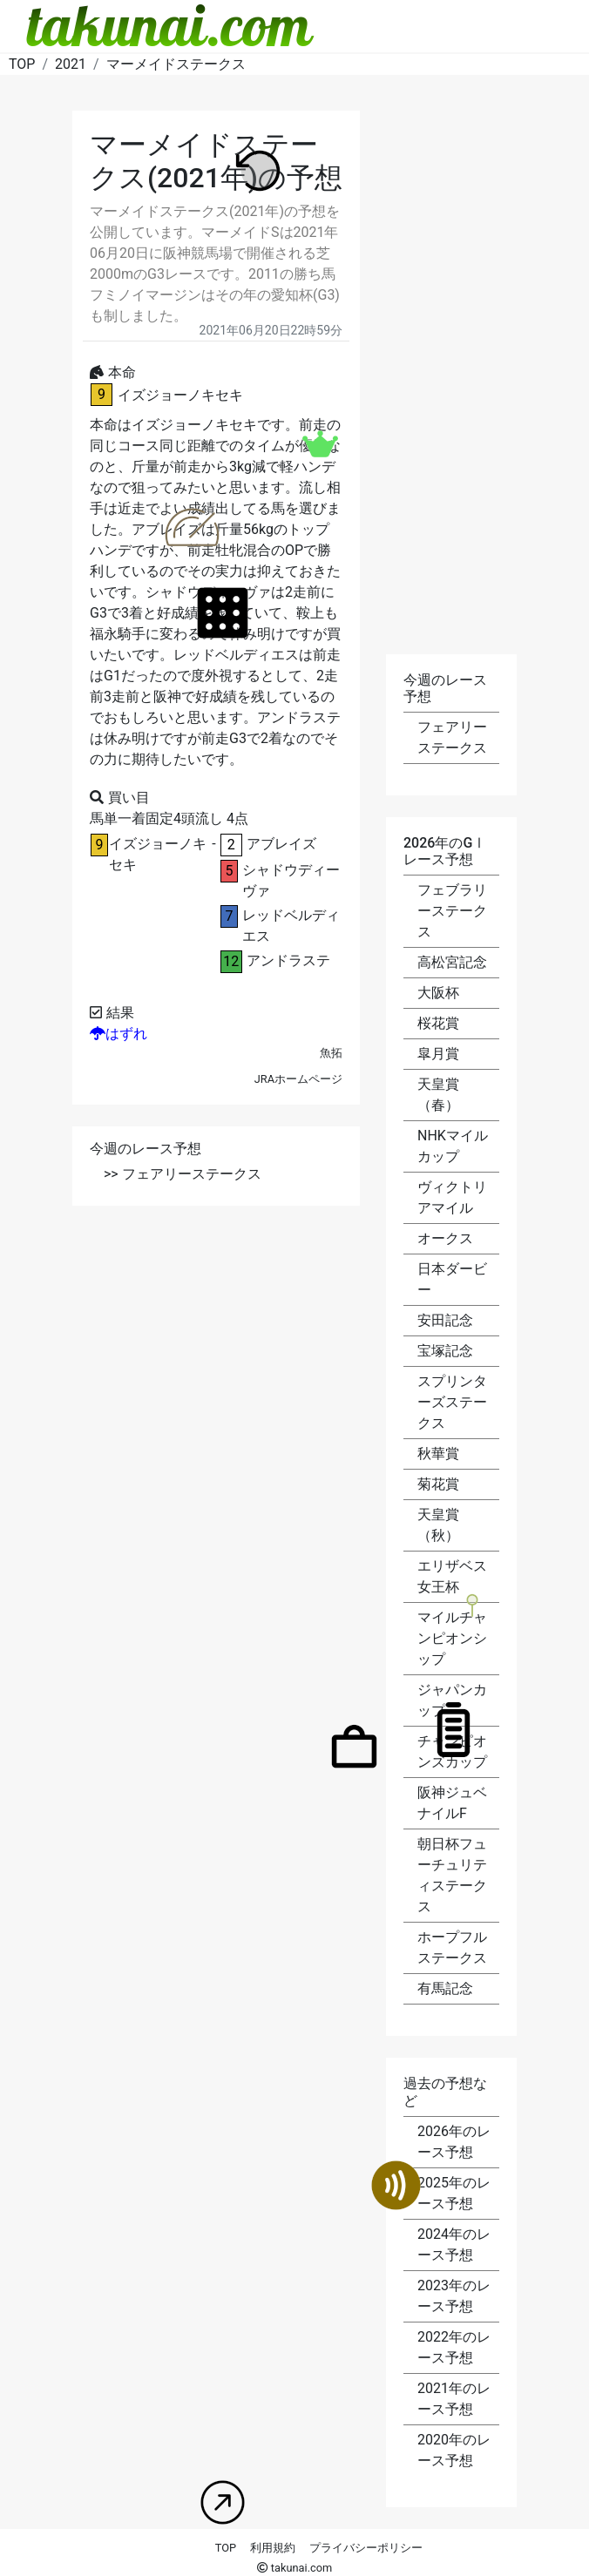 The width and height of the screenshot is (589, 2576). I want to click on web awesome brand icon, so click(320, 444).